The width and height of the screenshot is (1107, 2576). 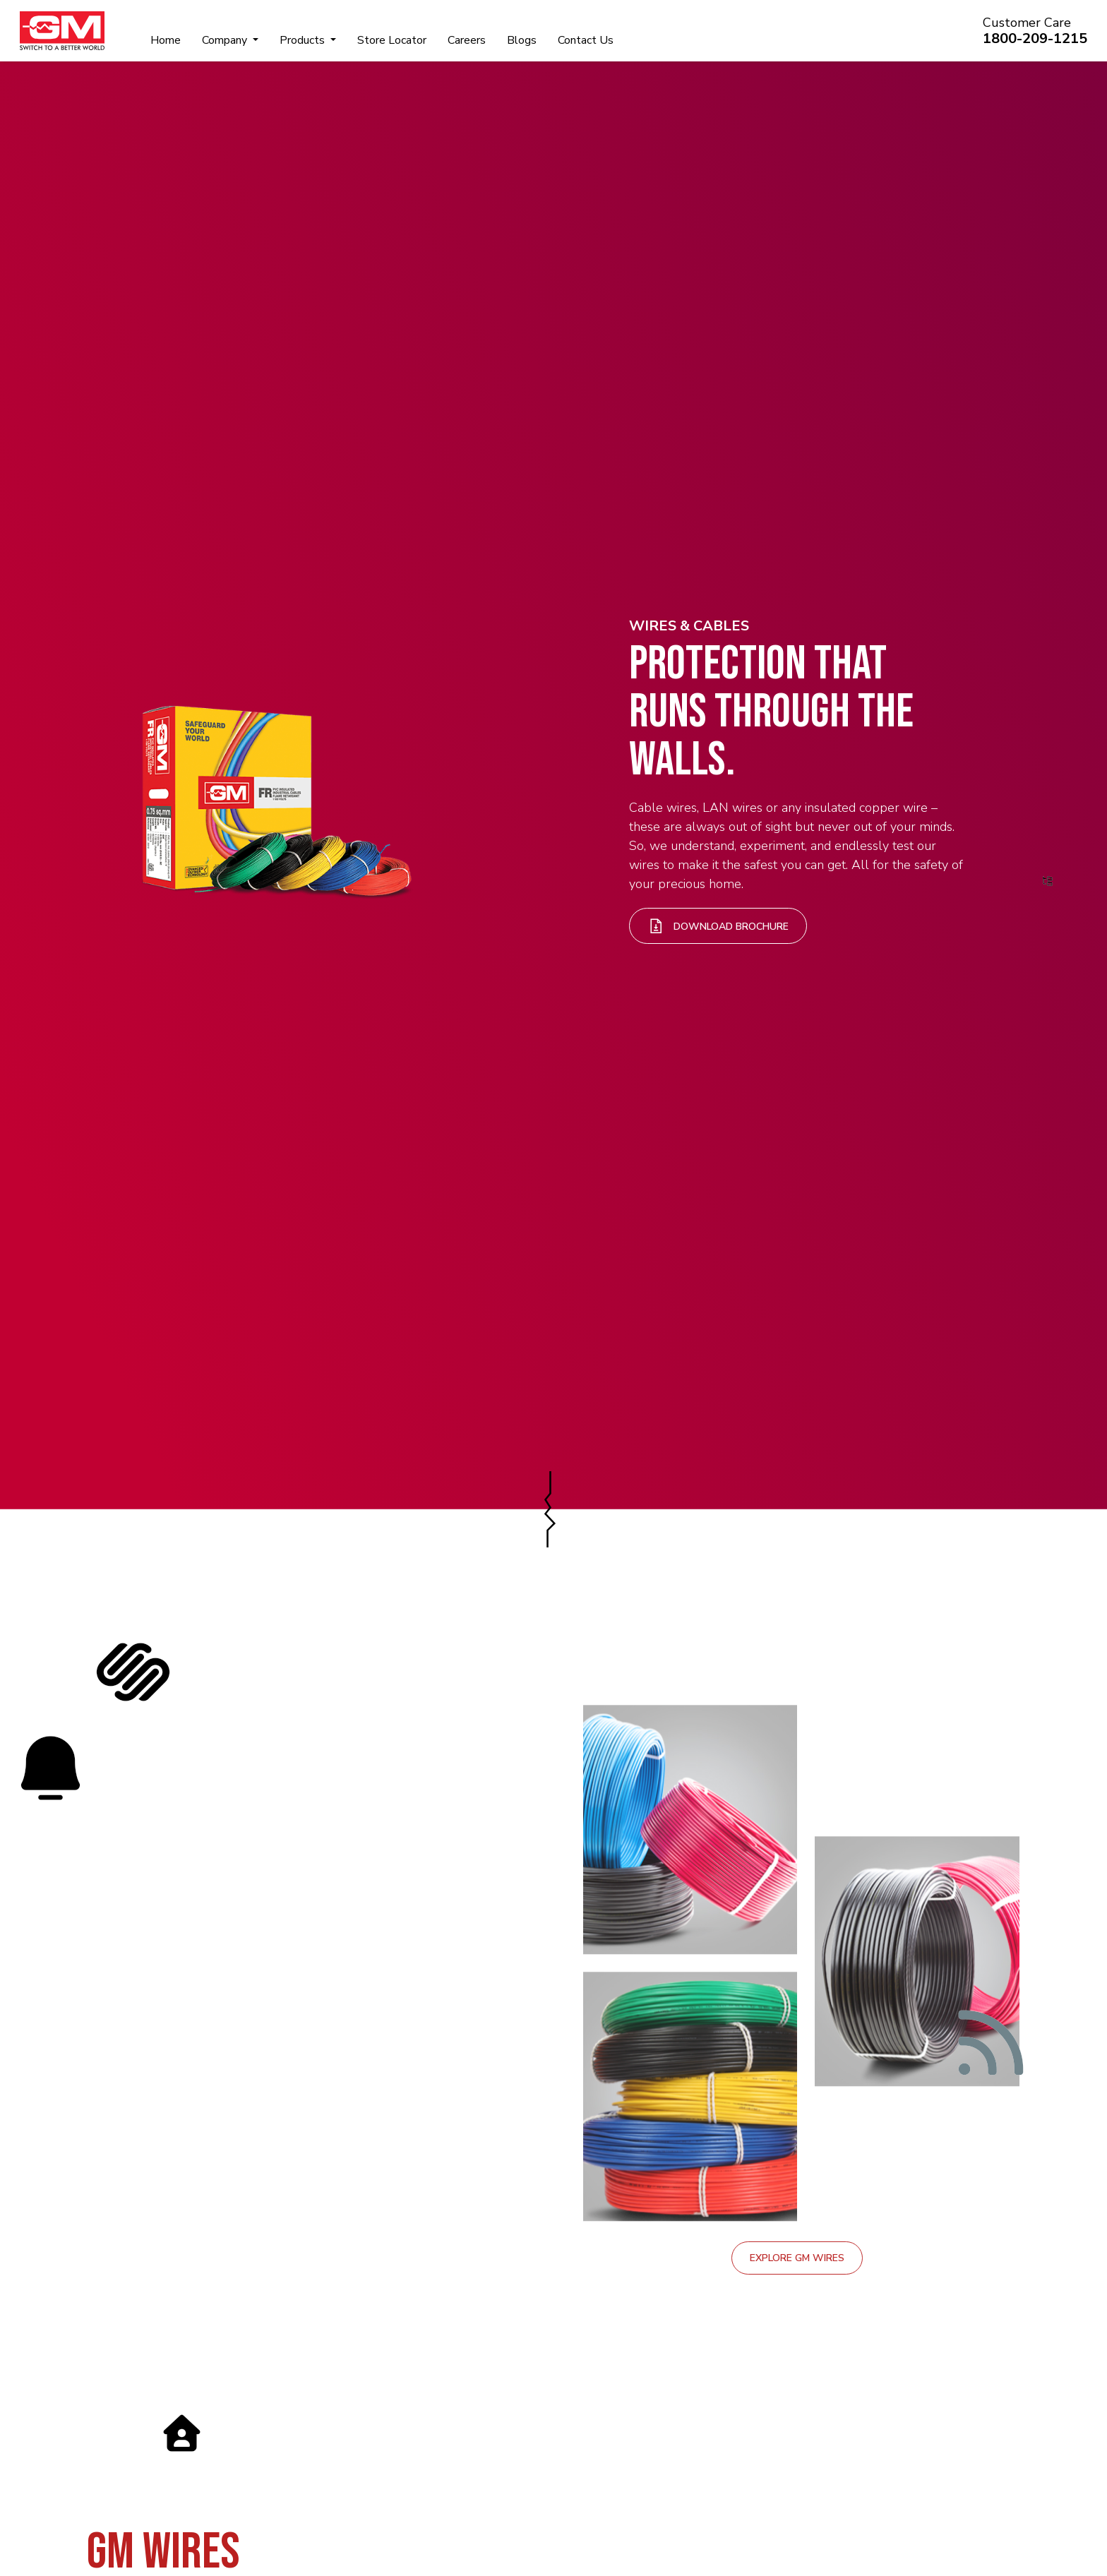 What do you see at coordinates (50, 1768) in the screenshot?
I see `view notifications` at bounding box center [50, 1768].